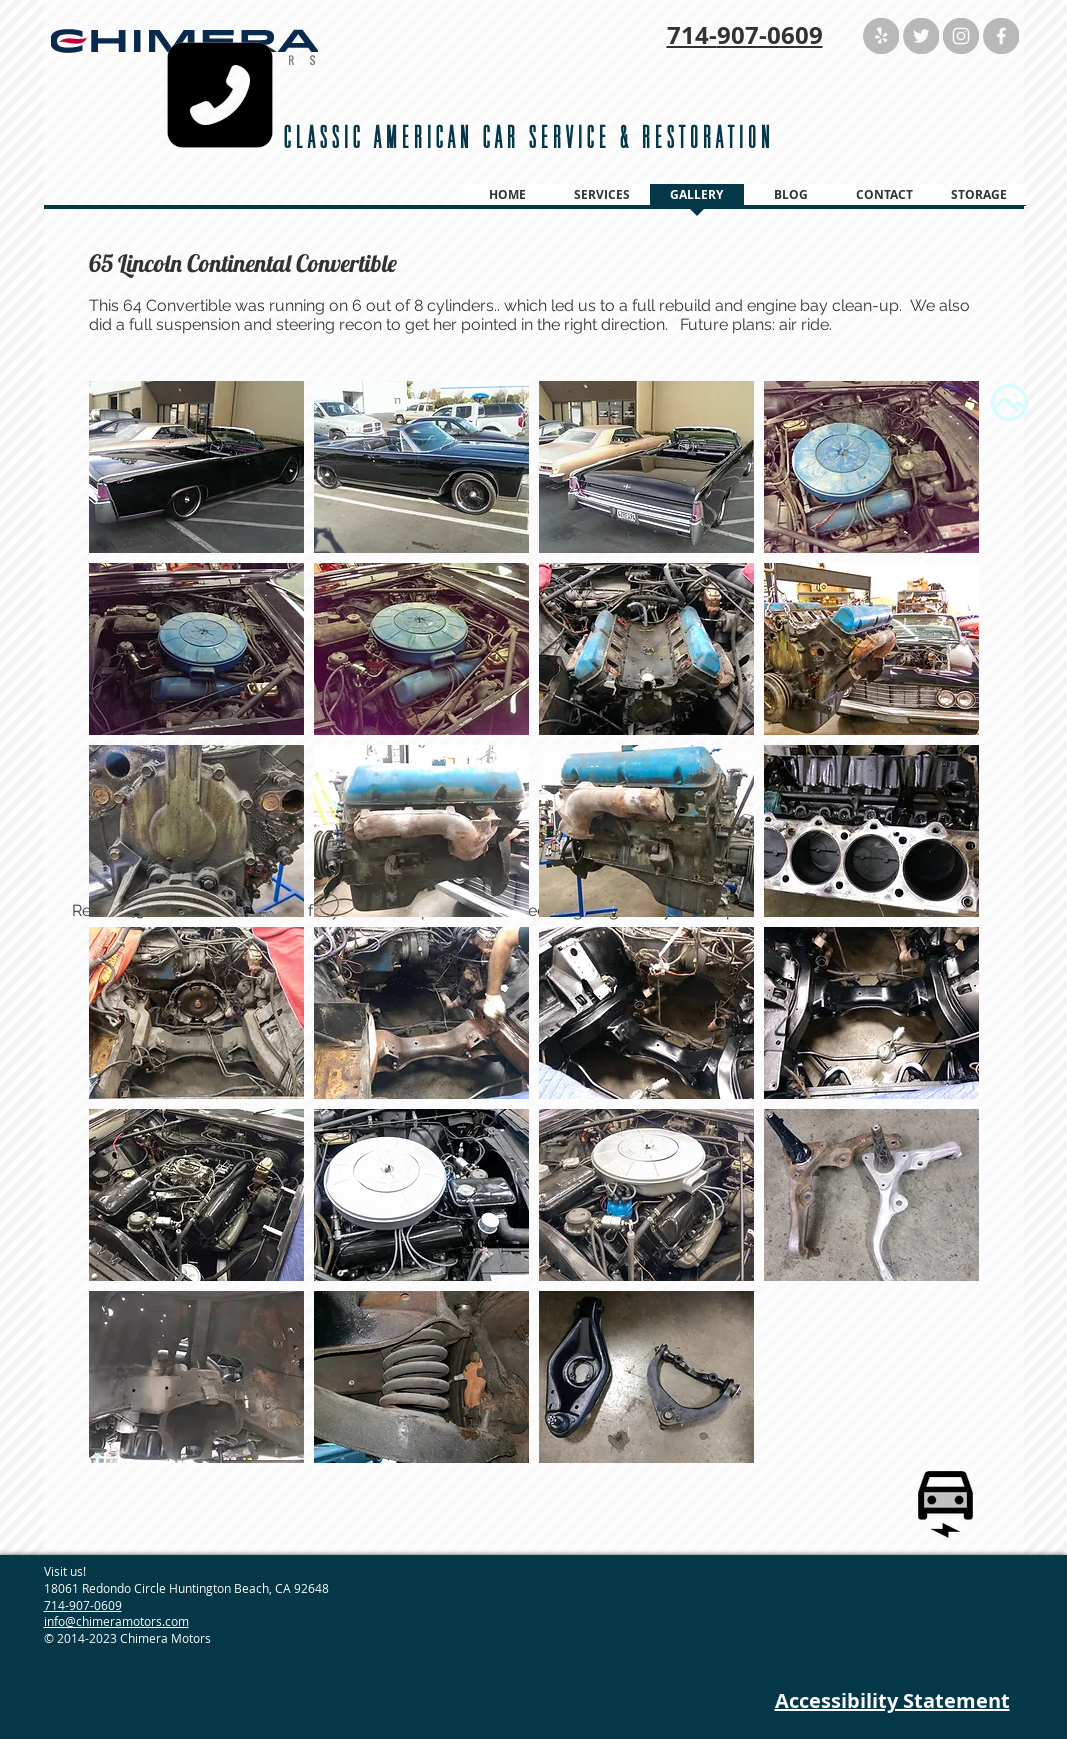  What do you see at coordinates (945, 1504) in the screenshot?
I see `find nearby electric vehicle charging stations` at bounding box center [945, 1504].